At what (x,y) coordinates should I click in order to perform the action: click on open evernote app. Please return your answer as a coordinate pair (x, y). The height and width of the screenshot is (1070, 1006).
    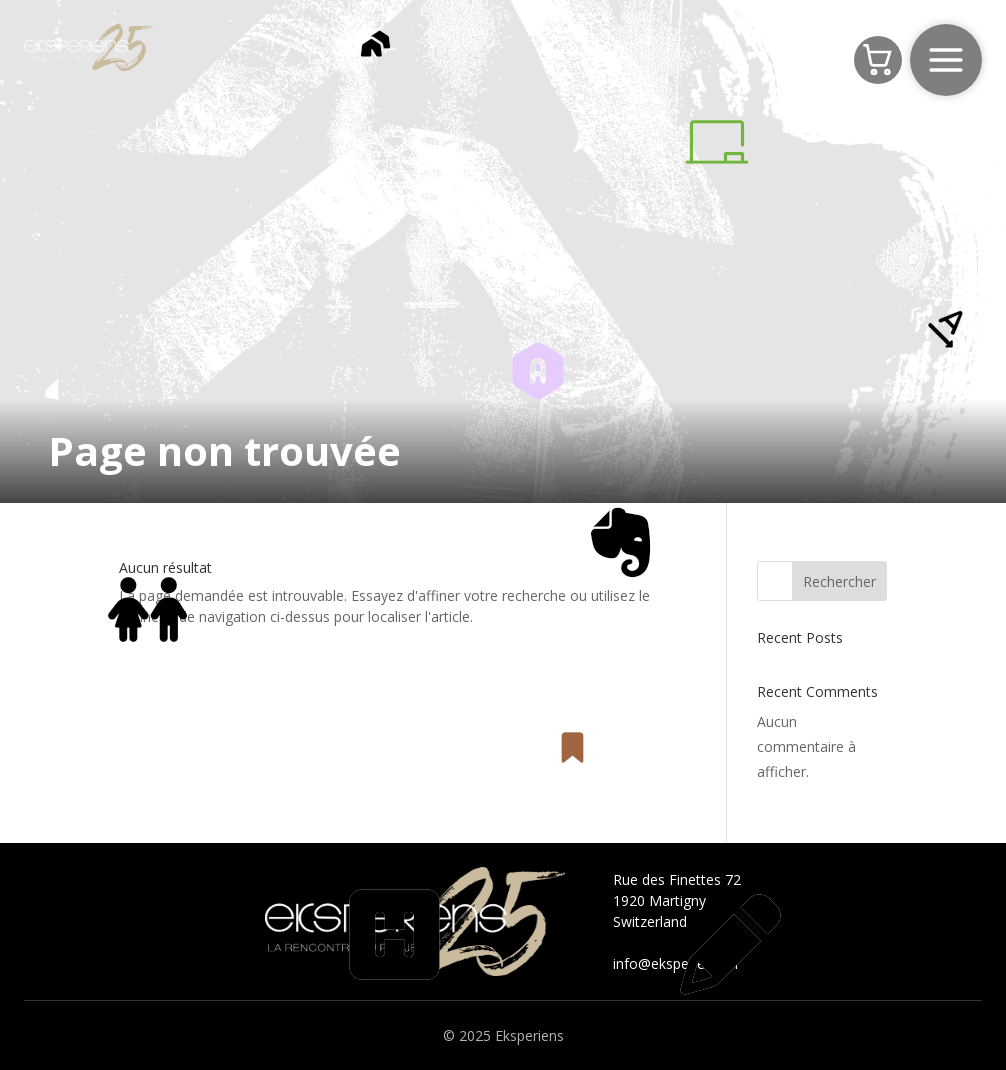
    Looking at the image, I should click on (620, 542).